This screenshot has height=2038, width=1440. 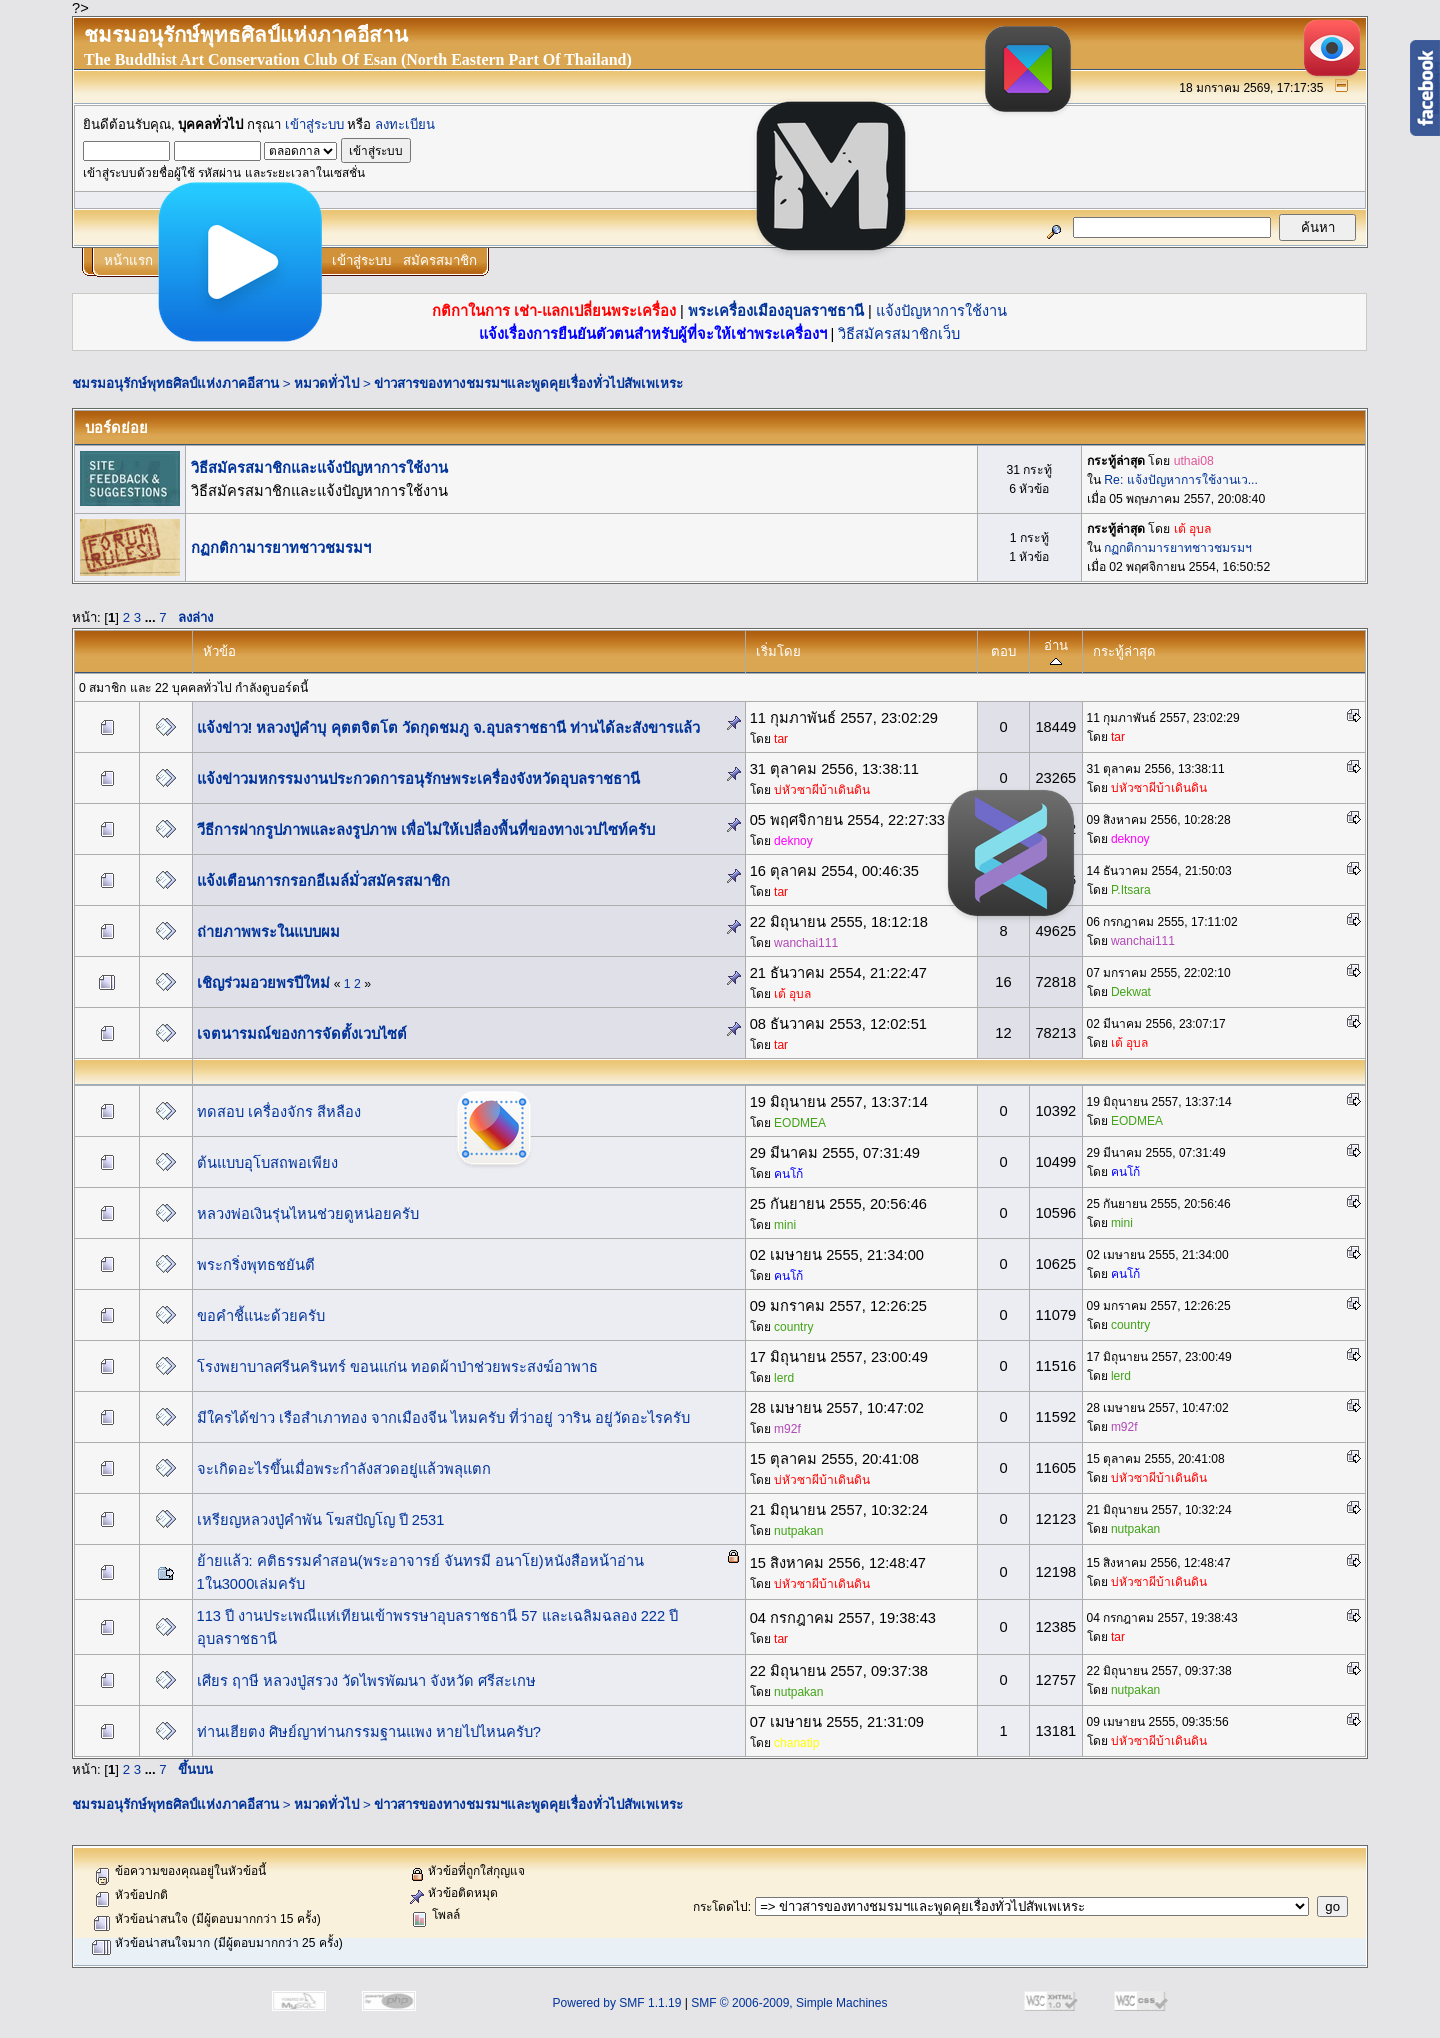 What do you see at coordinates (238, 262) in the screenshot?
I see `open yesplaymusic app` at bounding box center [238, 262].